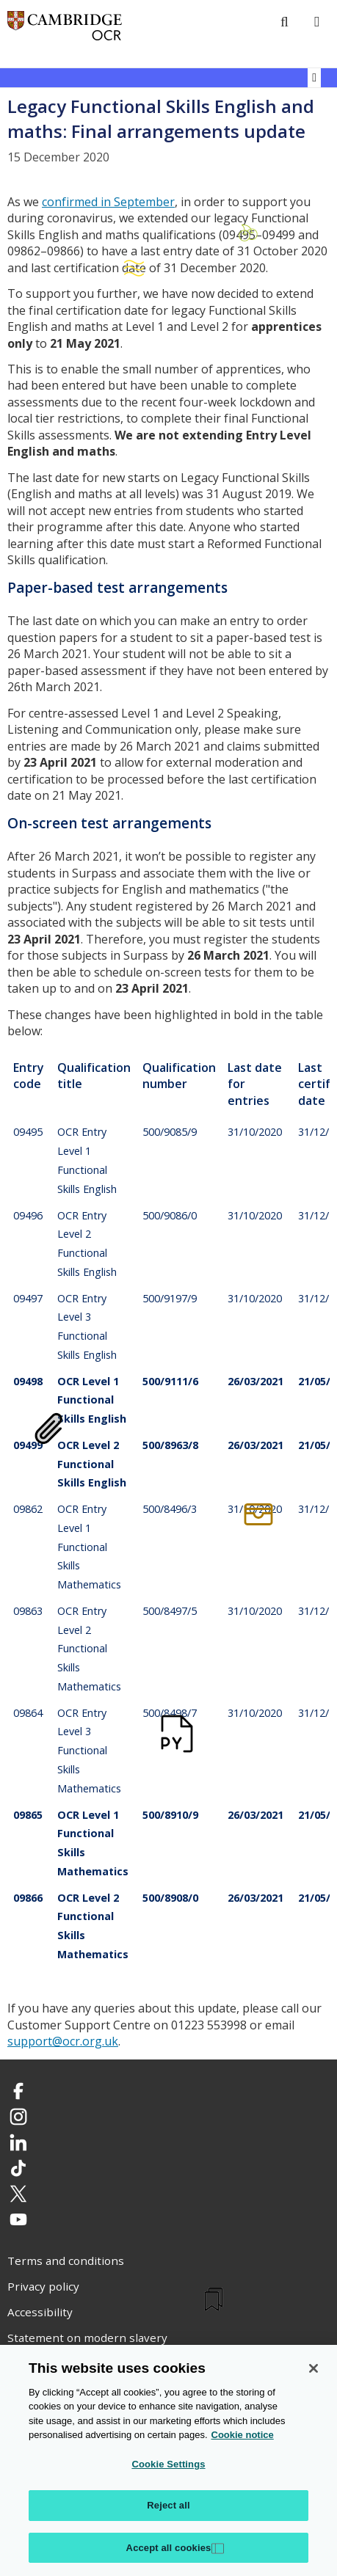 This screenshot has height=2576, width=337. What do you see at coordinates (134, 268) in the screenshot?
I see `indicates water or aquatic features` at bounding box center [134, 268].